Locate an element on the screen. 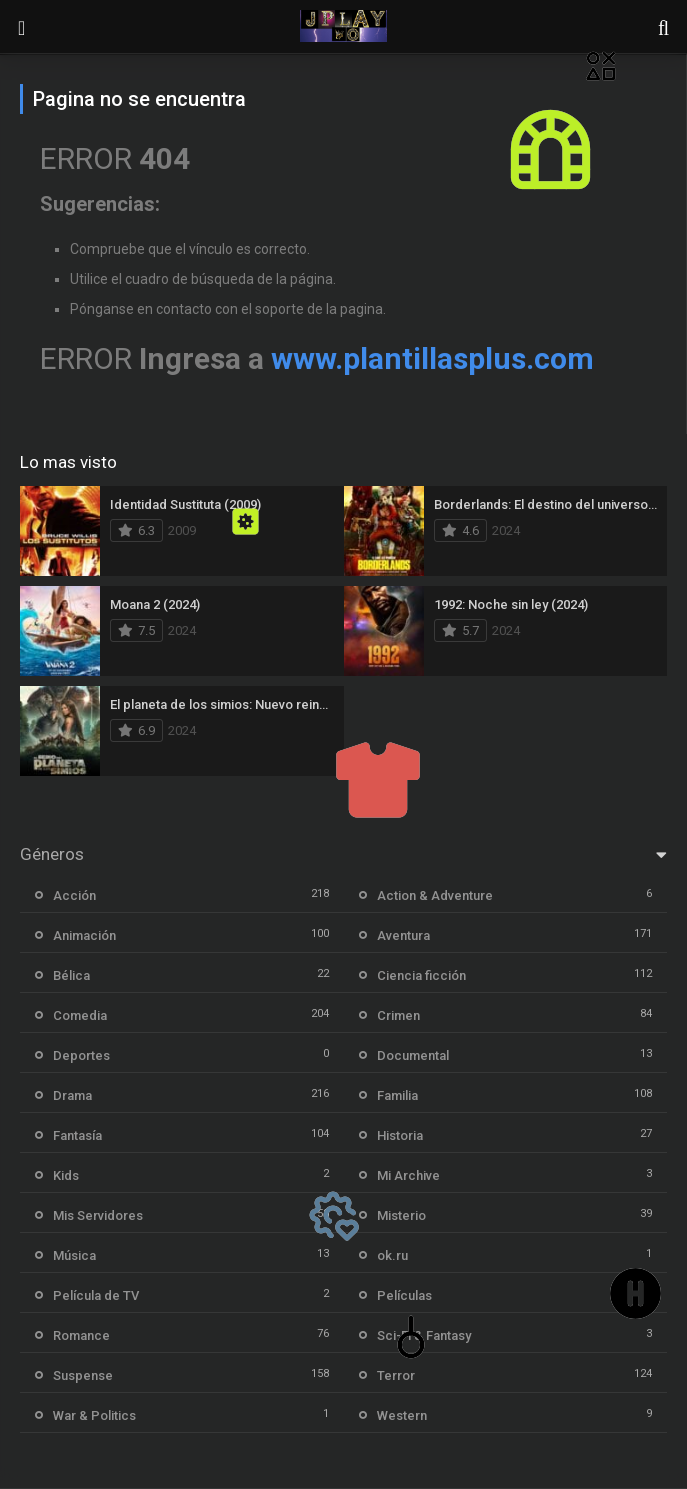 The height and width of the screenshot is (1489, 687). select neutrois gender identity is located at coordinates (411, 1338).